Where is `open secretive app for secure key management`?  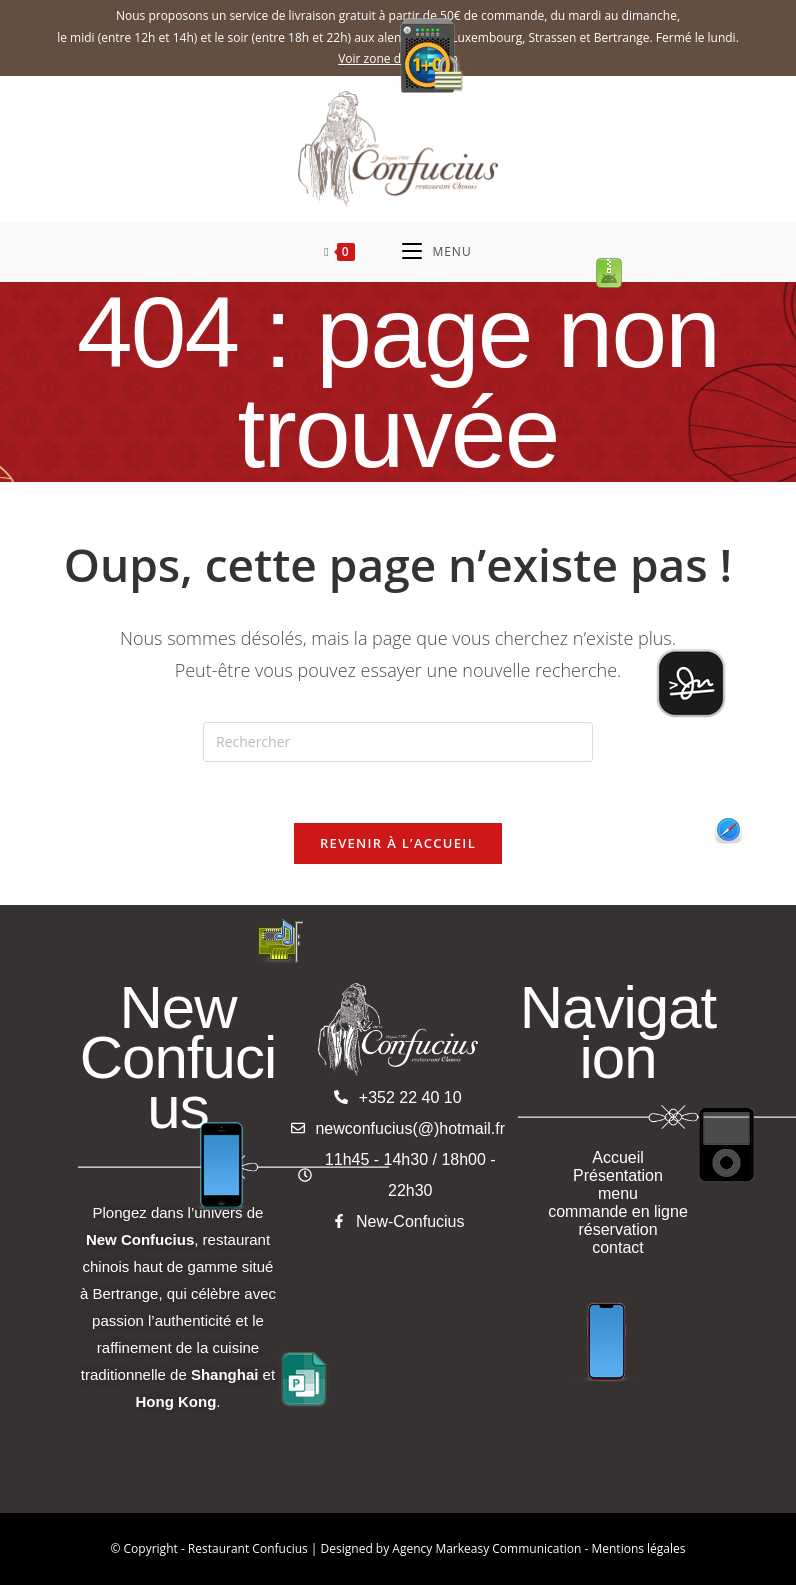
open secretive app for secure key management is located at coordinates (691, 683).